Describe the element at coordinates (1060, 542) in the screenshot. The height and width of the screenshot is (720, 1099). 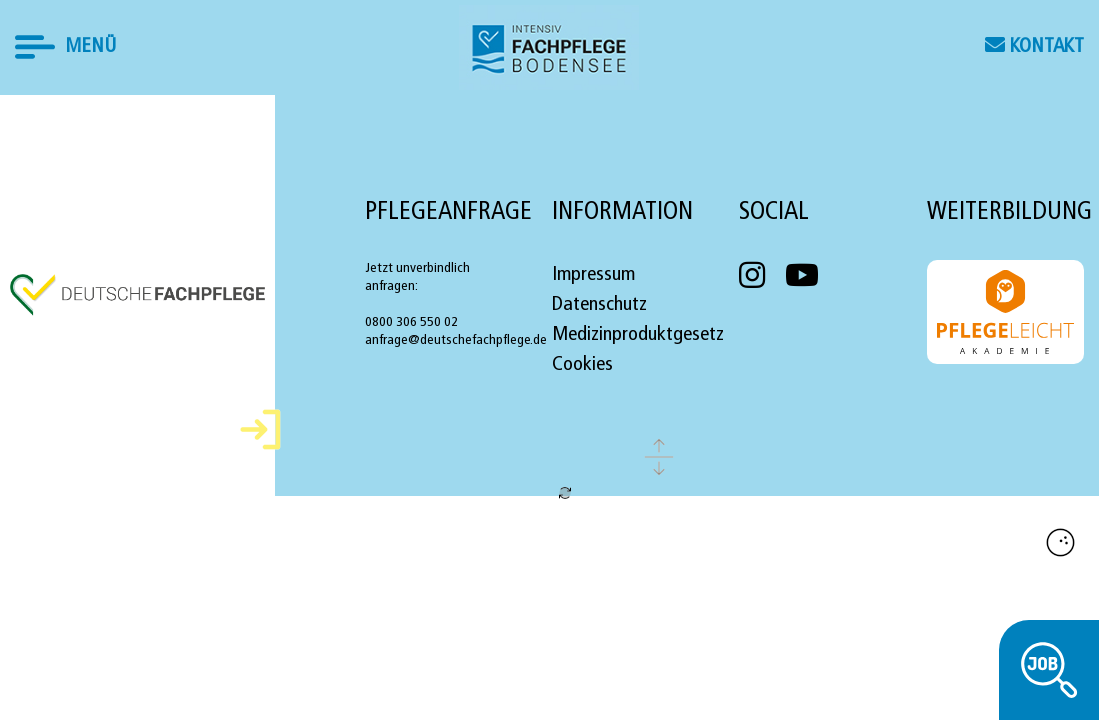
I see `access bowling or sports games` at that location.